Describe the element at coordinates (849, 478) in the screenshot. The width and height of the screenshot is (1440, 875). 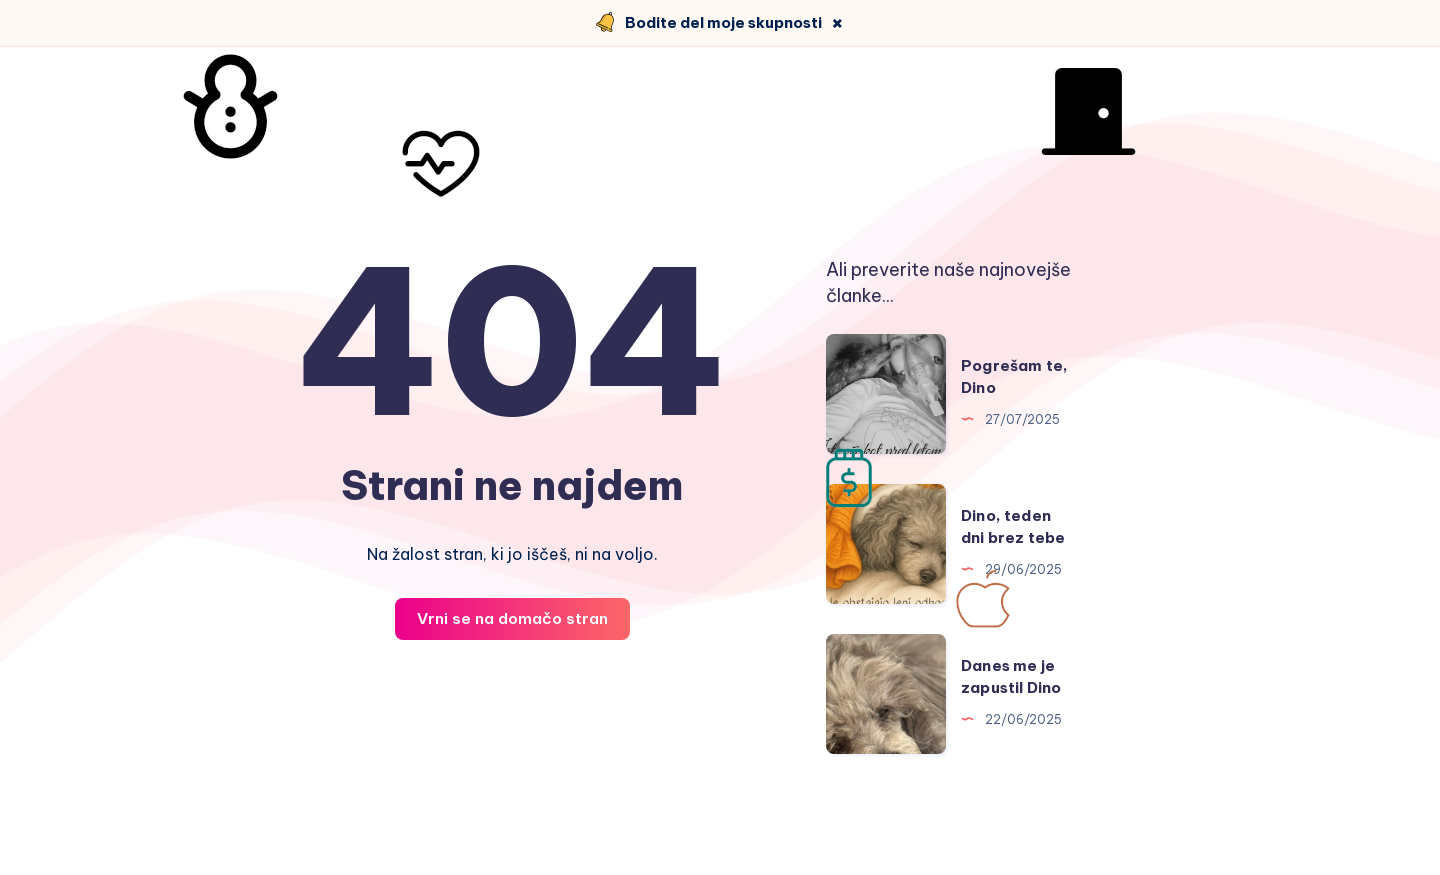
I see `leave a tip or donation` at that location.